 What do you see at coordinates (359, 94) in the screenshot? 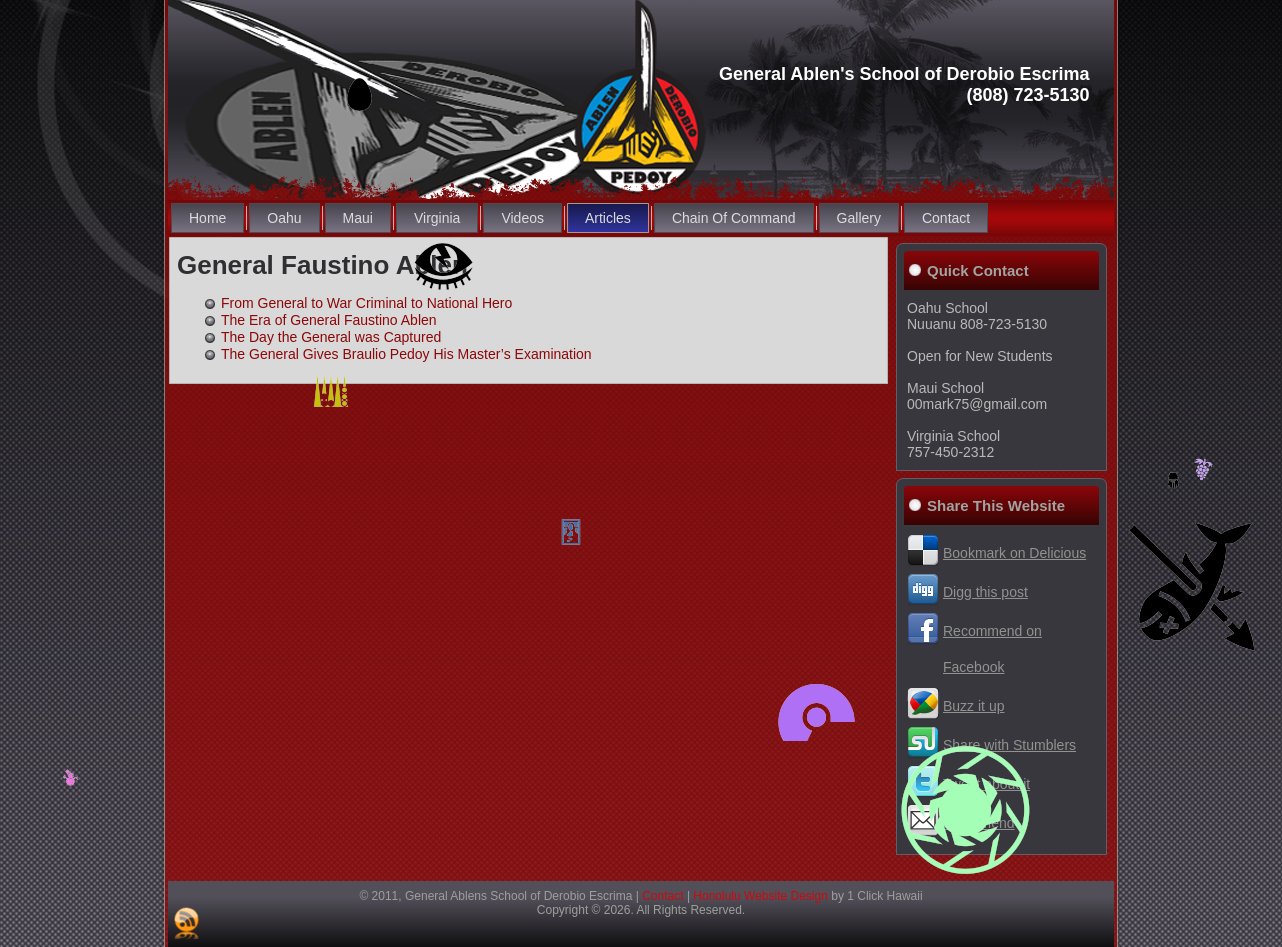
I see `indicates an egg item or ingredient in a game inventory` at bounding box center [359, 94].